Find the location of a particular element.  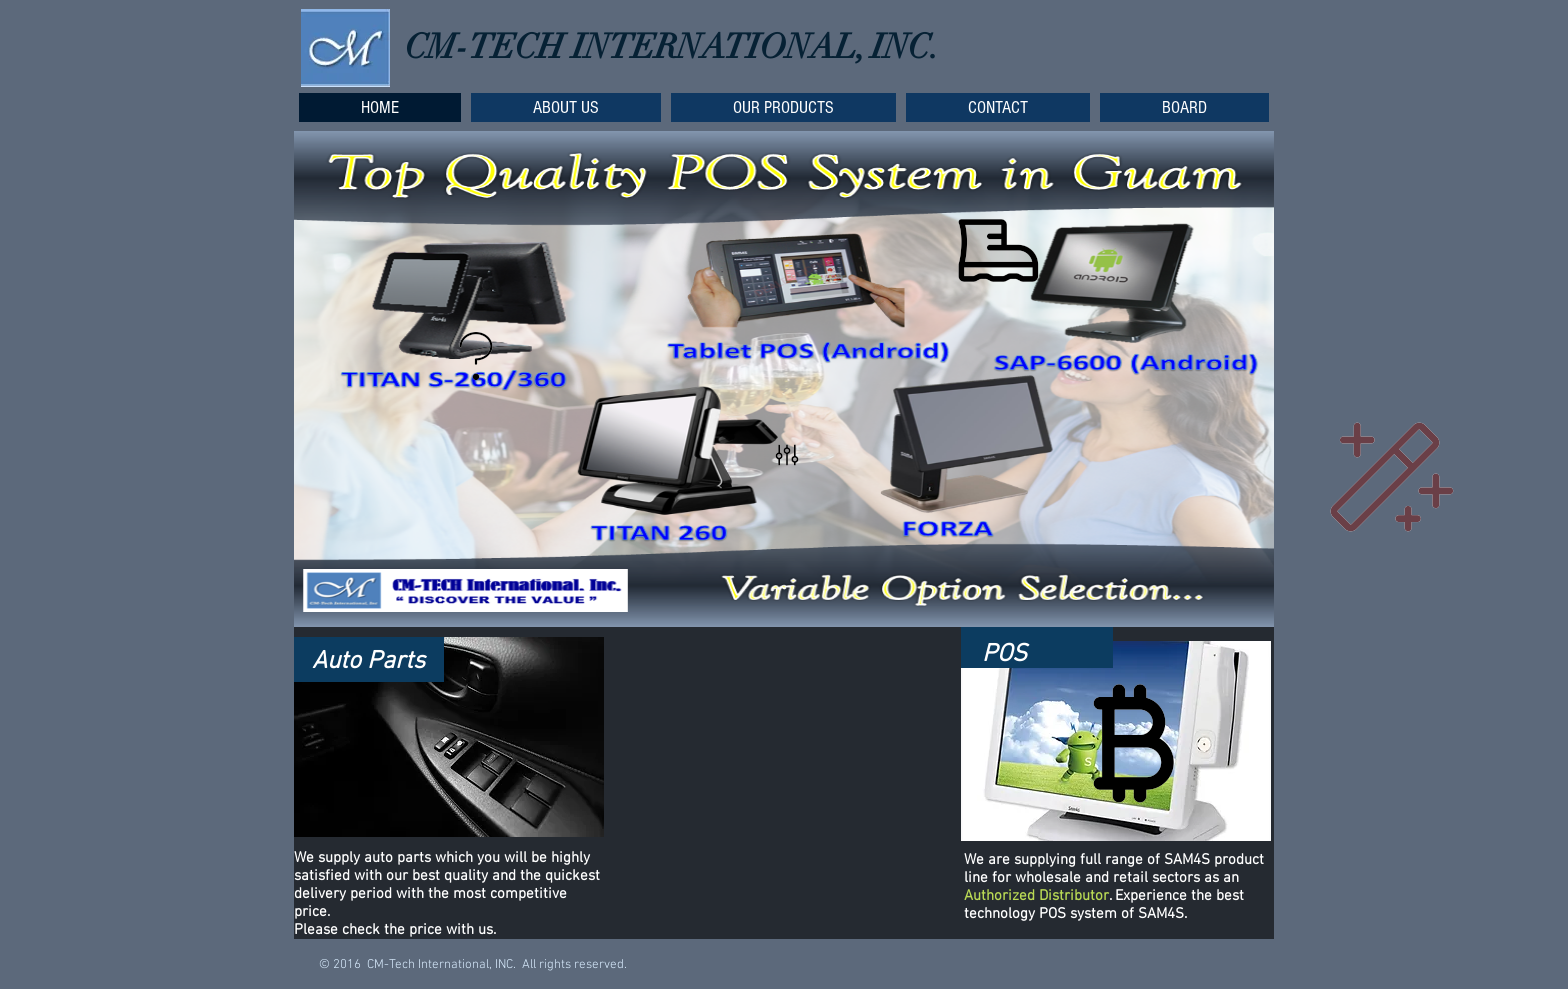

adjust settings or preferences is located at coordinates (787, 455).